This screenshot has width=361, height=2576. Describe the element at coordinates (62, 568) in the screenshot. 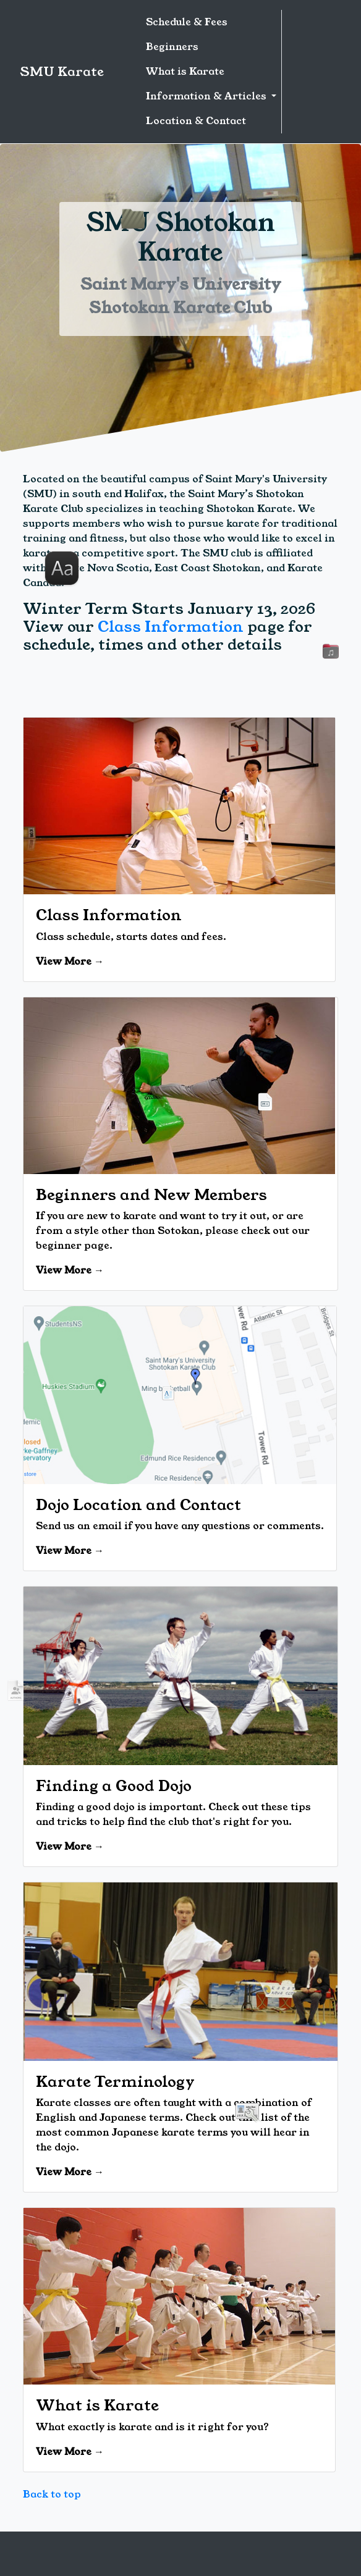

I see `open font management settings` at that location.